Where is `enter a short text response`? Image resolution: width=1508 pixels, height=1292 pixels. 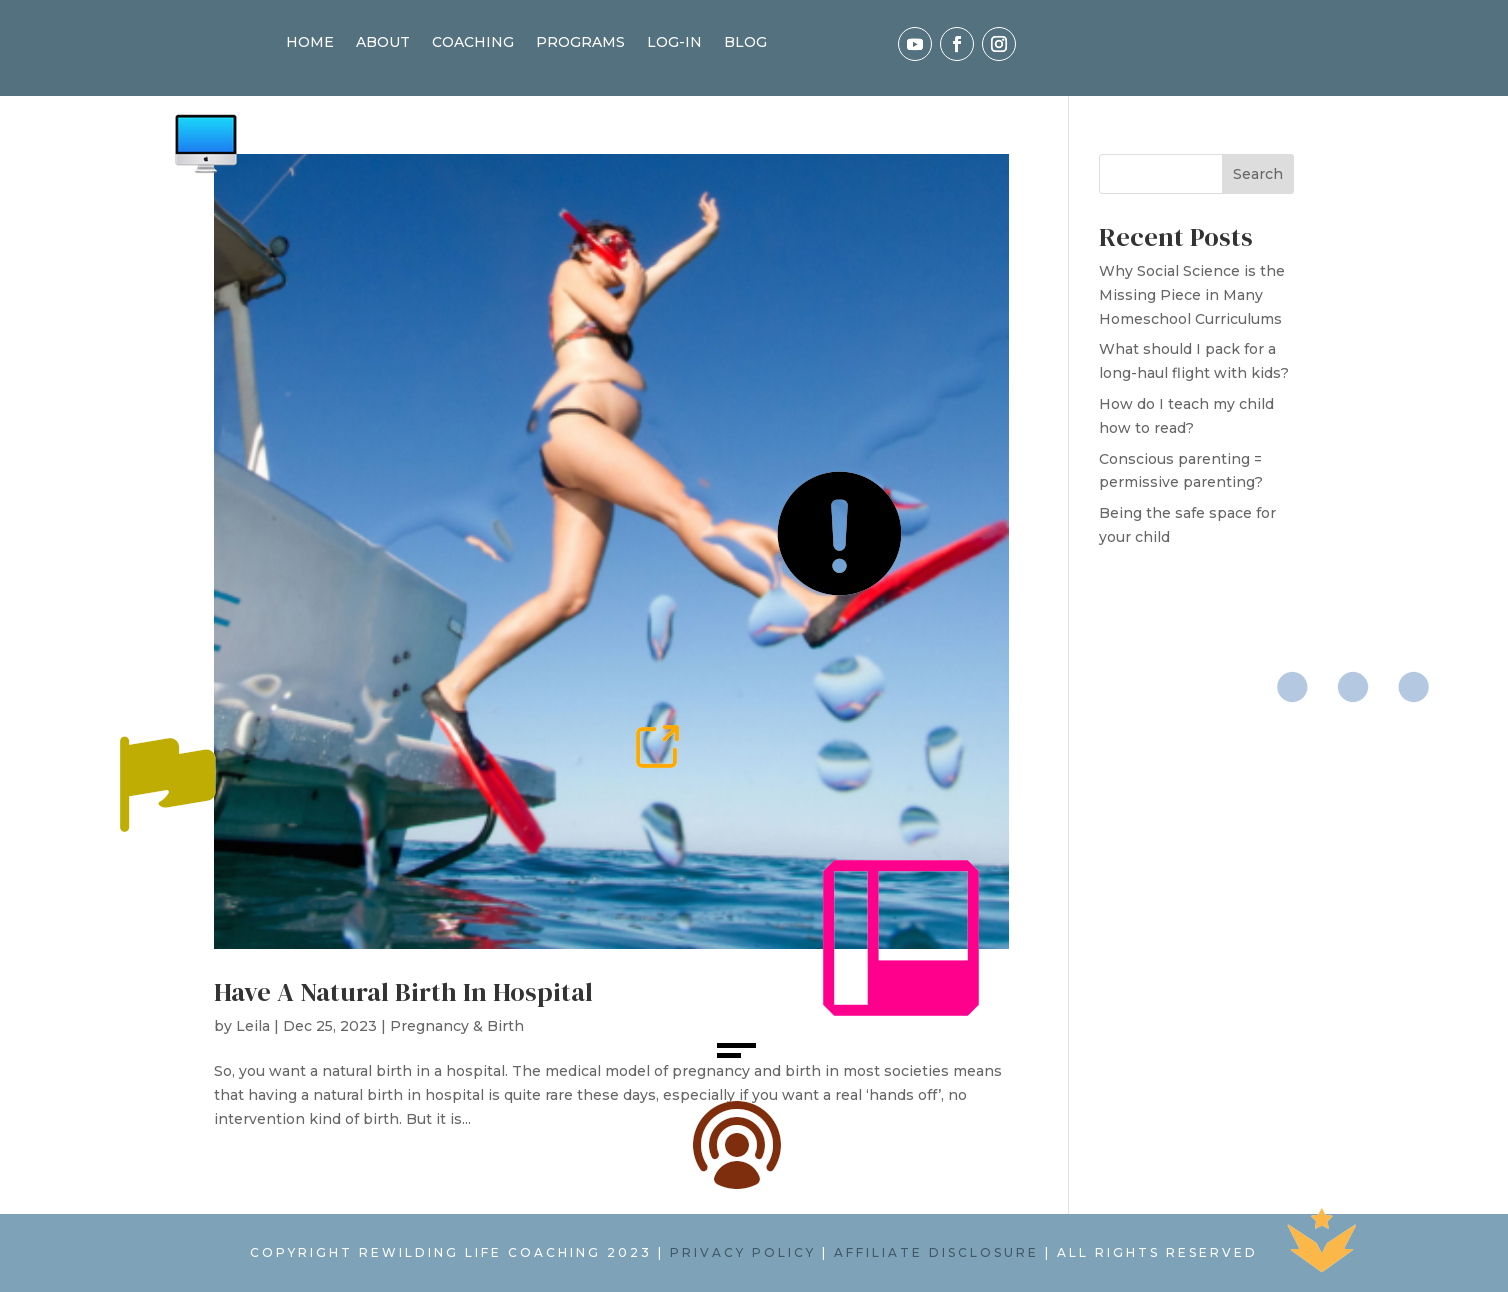 enter a short text response is located at coordinates (736, 1050).